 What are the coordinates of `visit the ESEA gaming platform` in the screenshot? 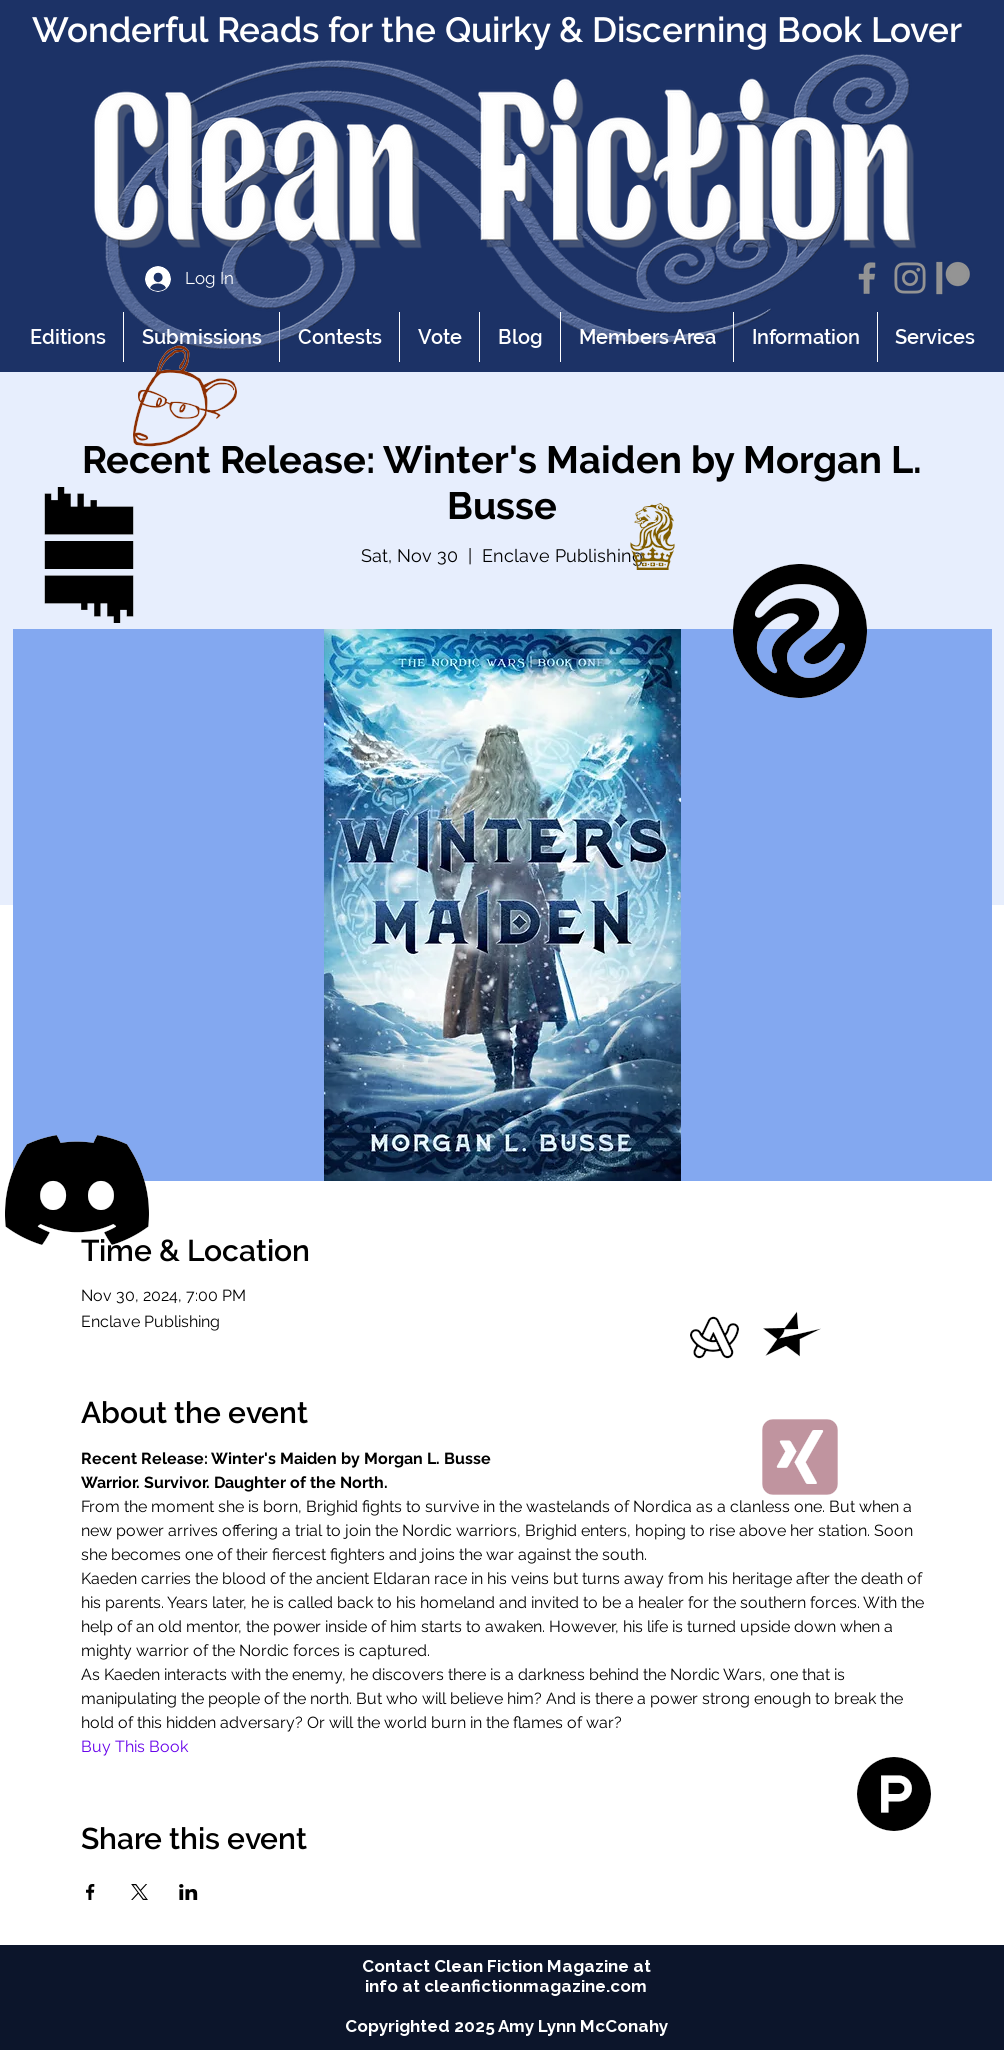 It's located at (792, 1334).